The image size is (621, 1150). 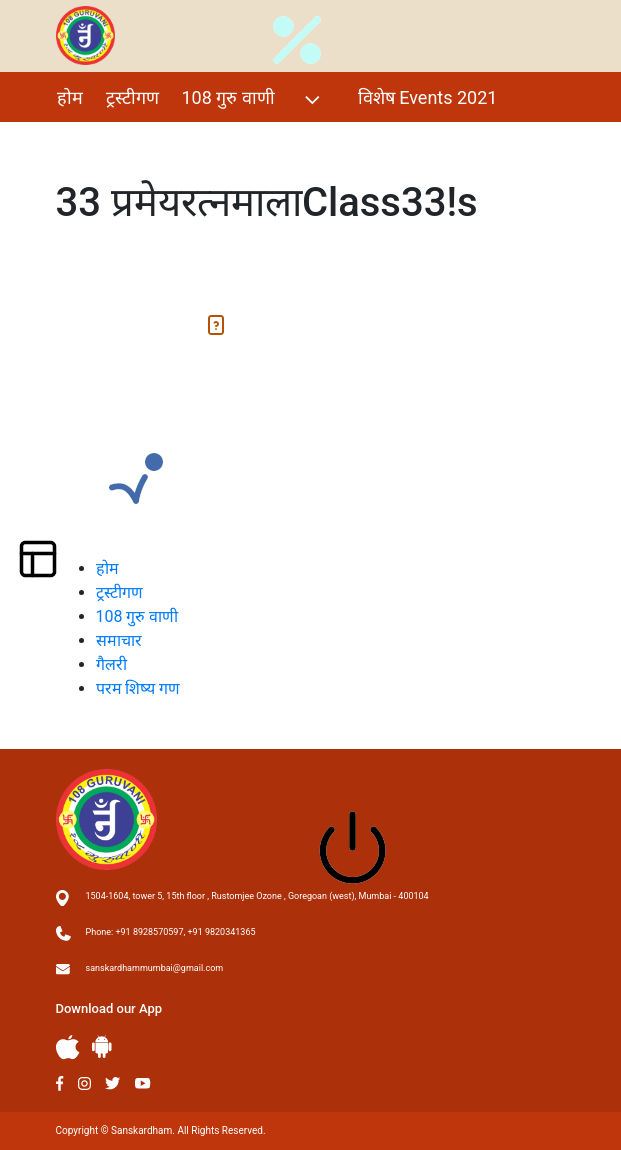 I want to click on turn device on or off, so click(x=352, y=847).